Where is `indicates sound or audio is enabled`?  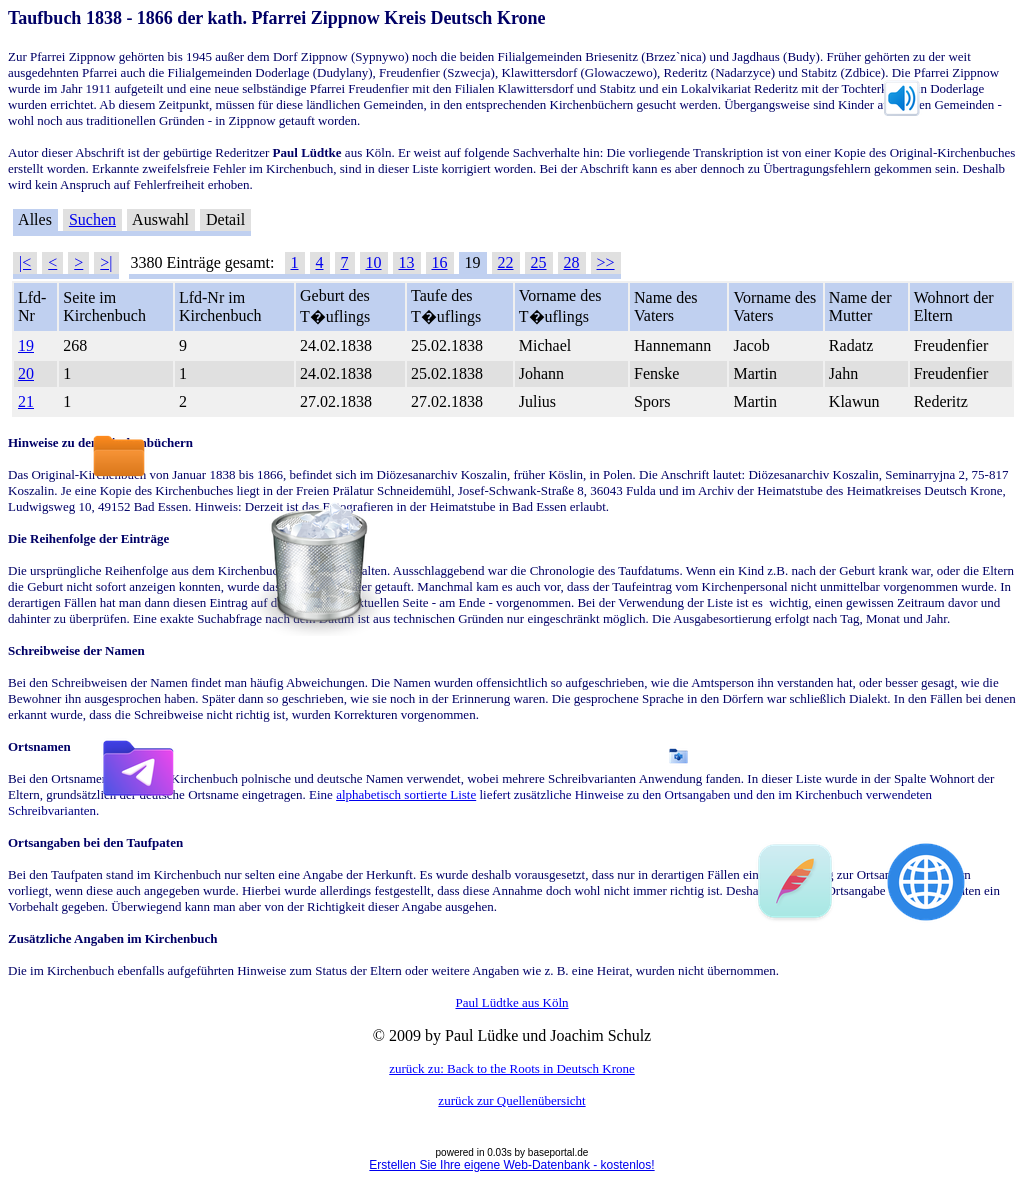
indicates sound or audio is enabled is located at coordinates (929, 70).